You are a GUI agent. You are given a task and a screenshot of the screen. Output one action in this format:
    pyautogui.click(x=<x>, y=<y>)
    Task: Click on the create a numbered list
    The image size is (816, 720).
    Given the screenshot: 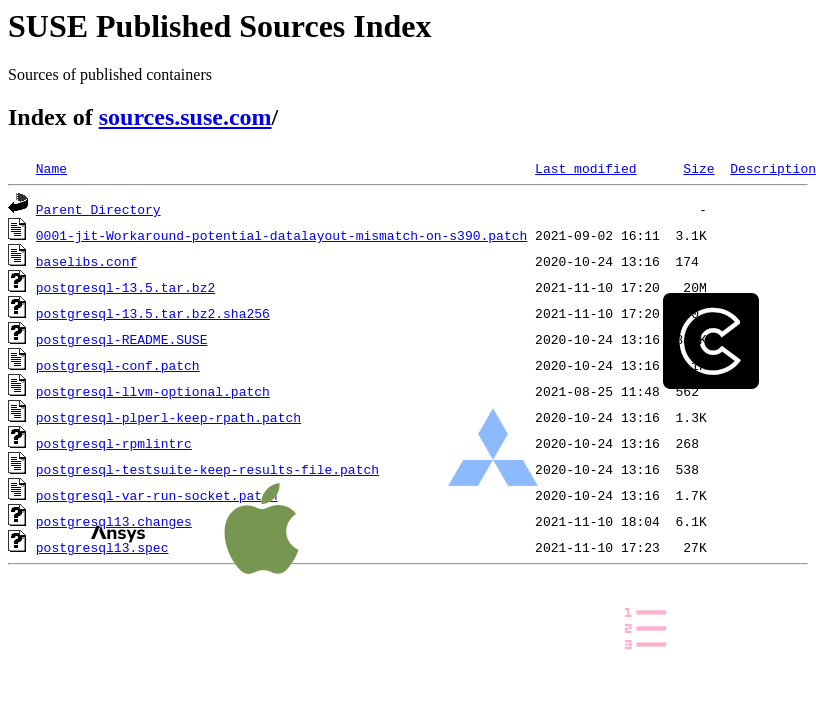 What is the action you would take?
    pyautogui.click(x=645, y=628)
    